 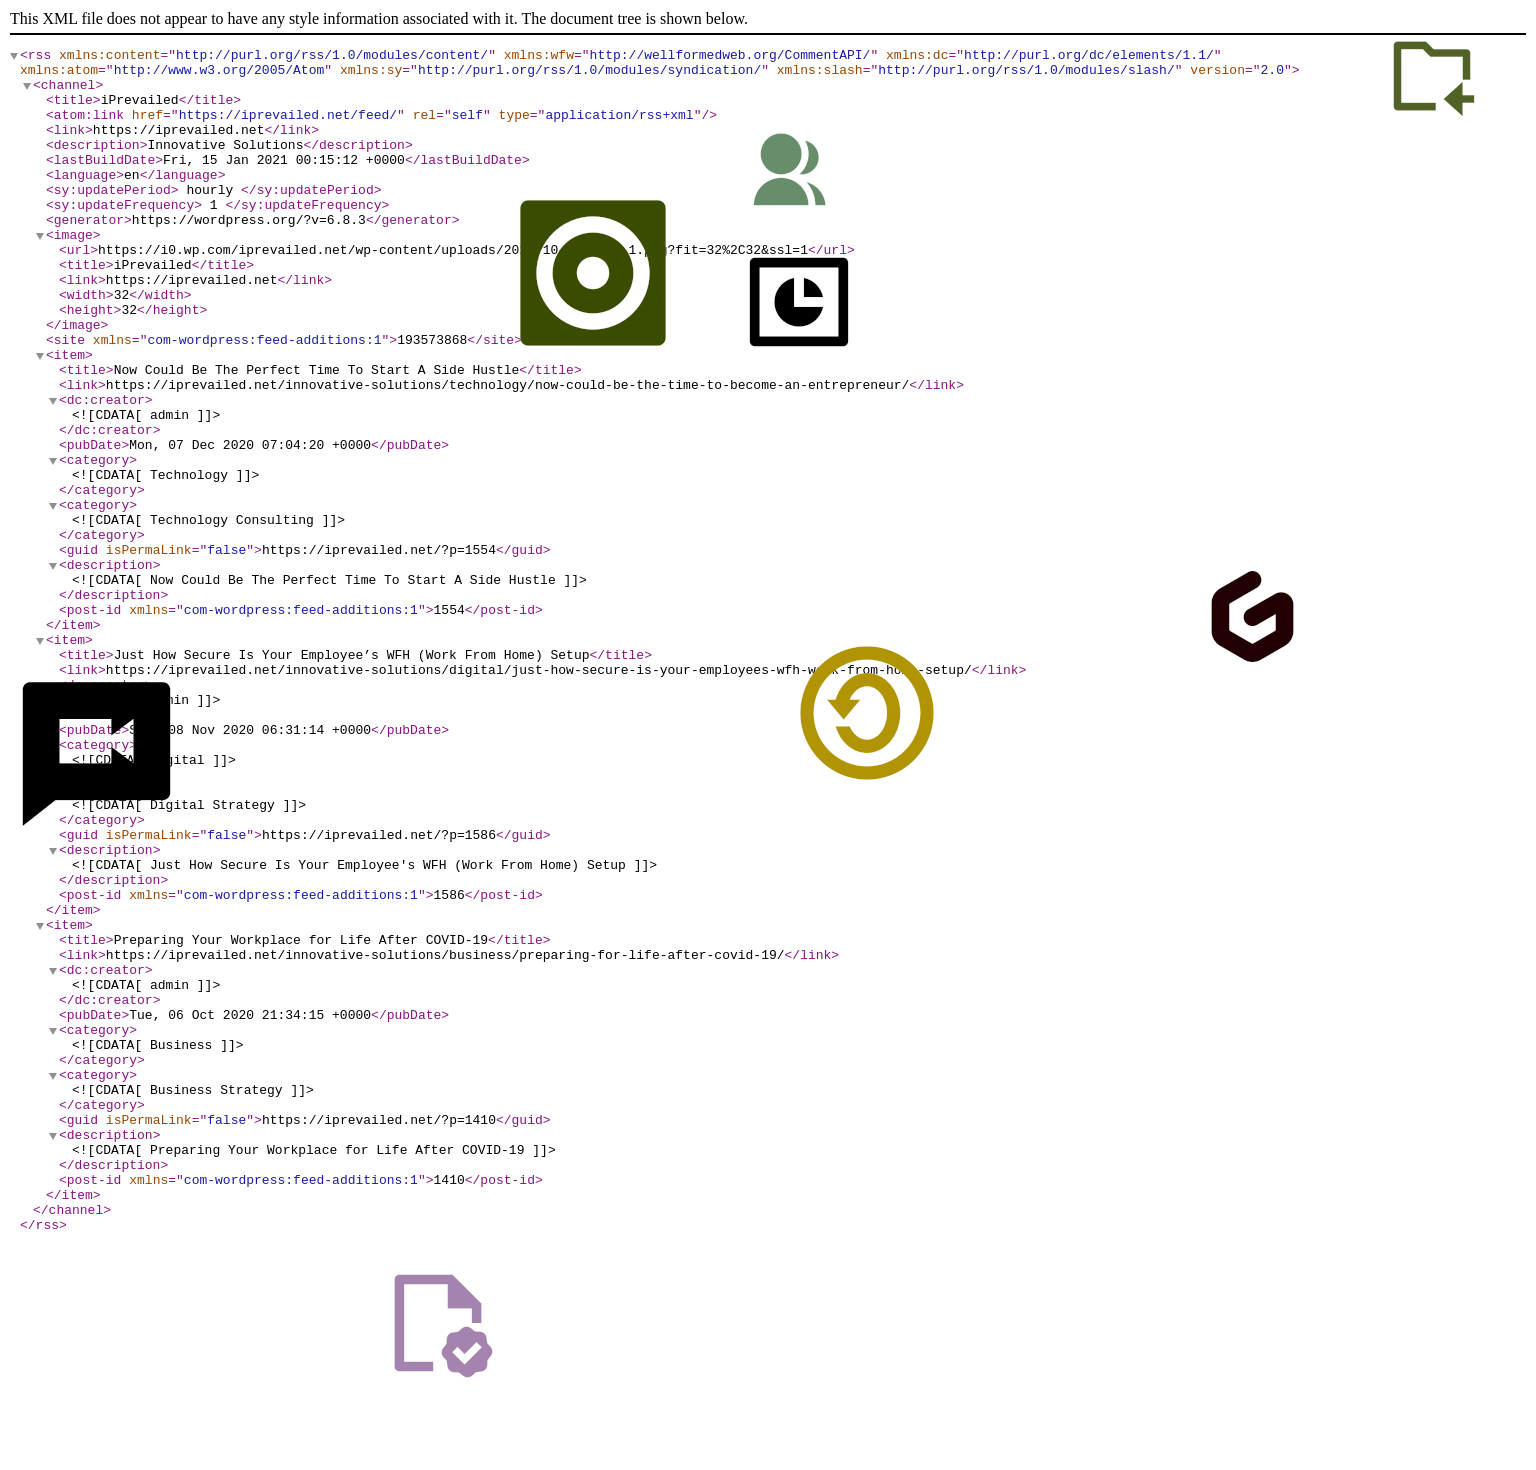 I want to click on view received files or downloads, so click(x=1432, y=76).